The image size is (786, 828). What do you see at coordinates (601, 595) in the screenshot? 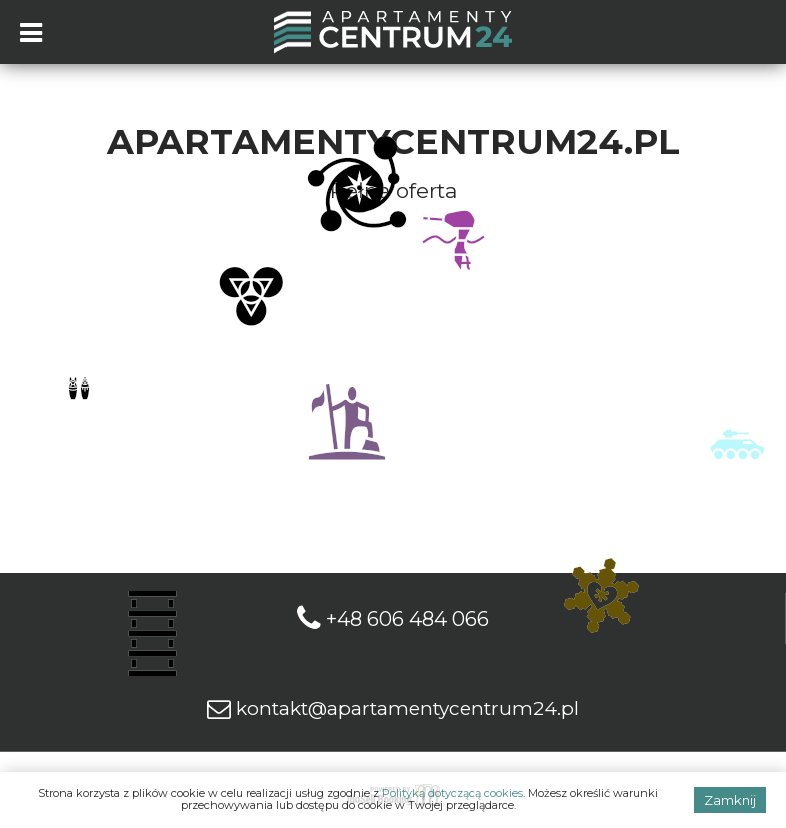
I see `indicates a frozen or cold status effect in gameplay` at bounding box center [601, 595].